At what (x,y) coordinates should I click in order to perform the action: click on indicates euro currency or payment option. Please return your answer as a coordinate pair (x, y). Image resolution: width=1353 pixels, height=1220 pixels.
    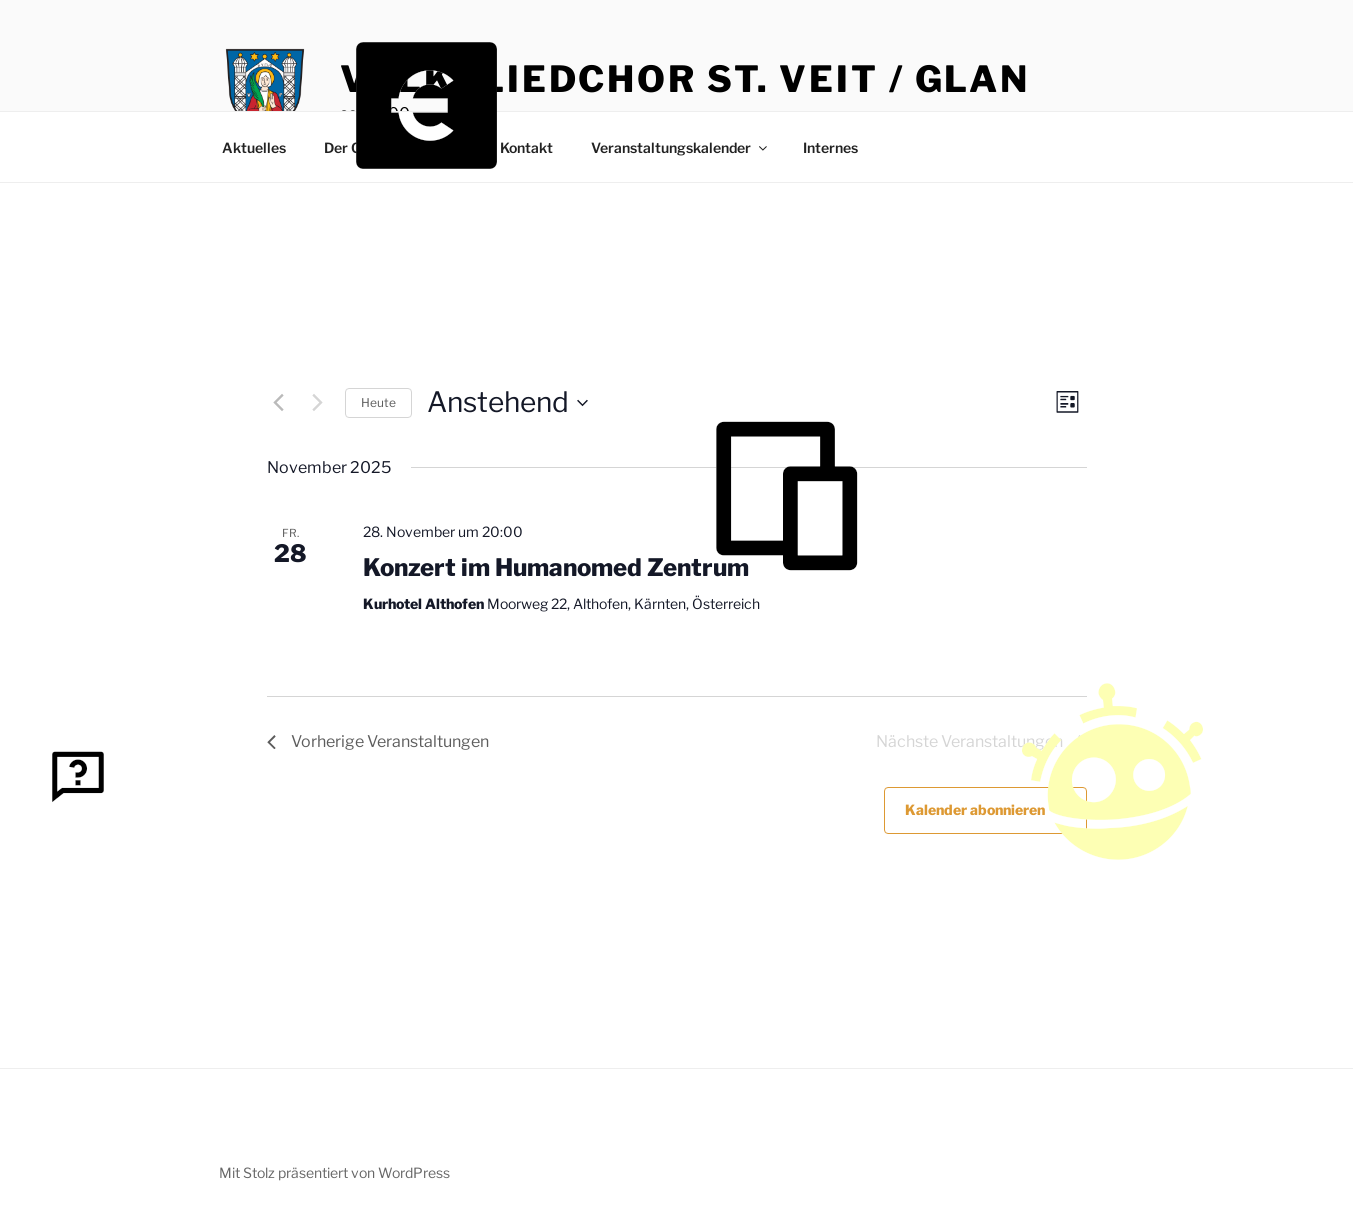
    Looking at the image, I should click on (426, 105).